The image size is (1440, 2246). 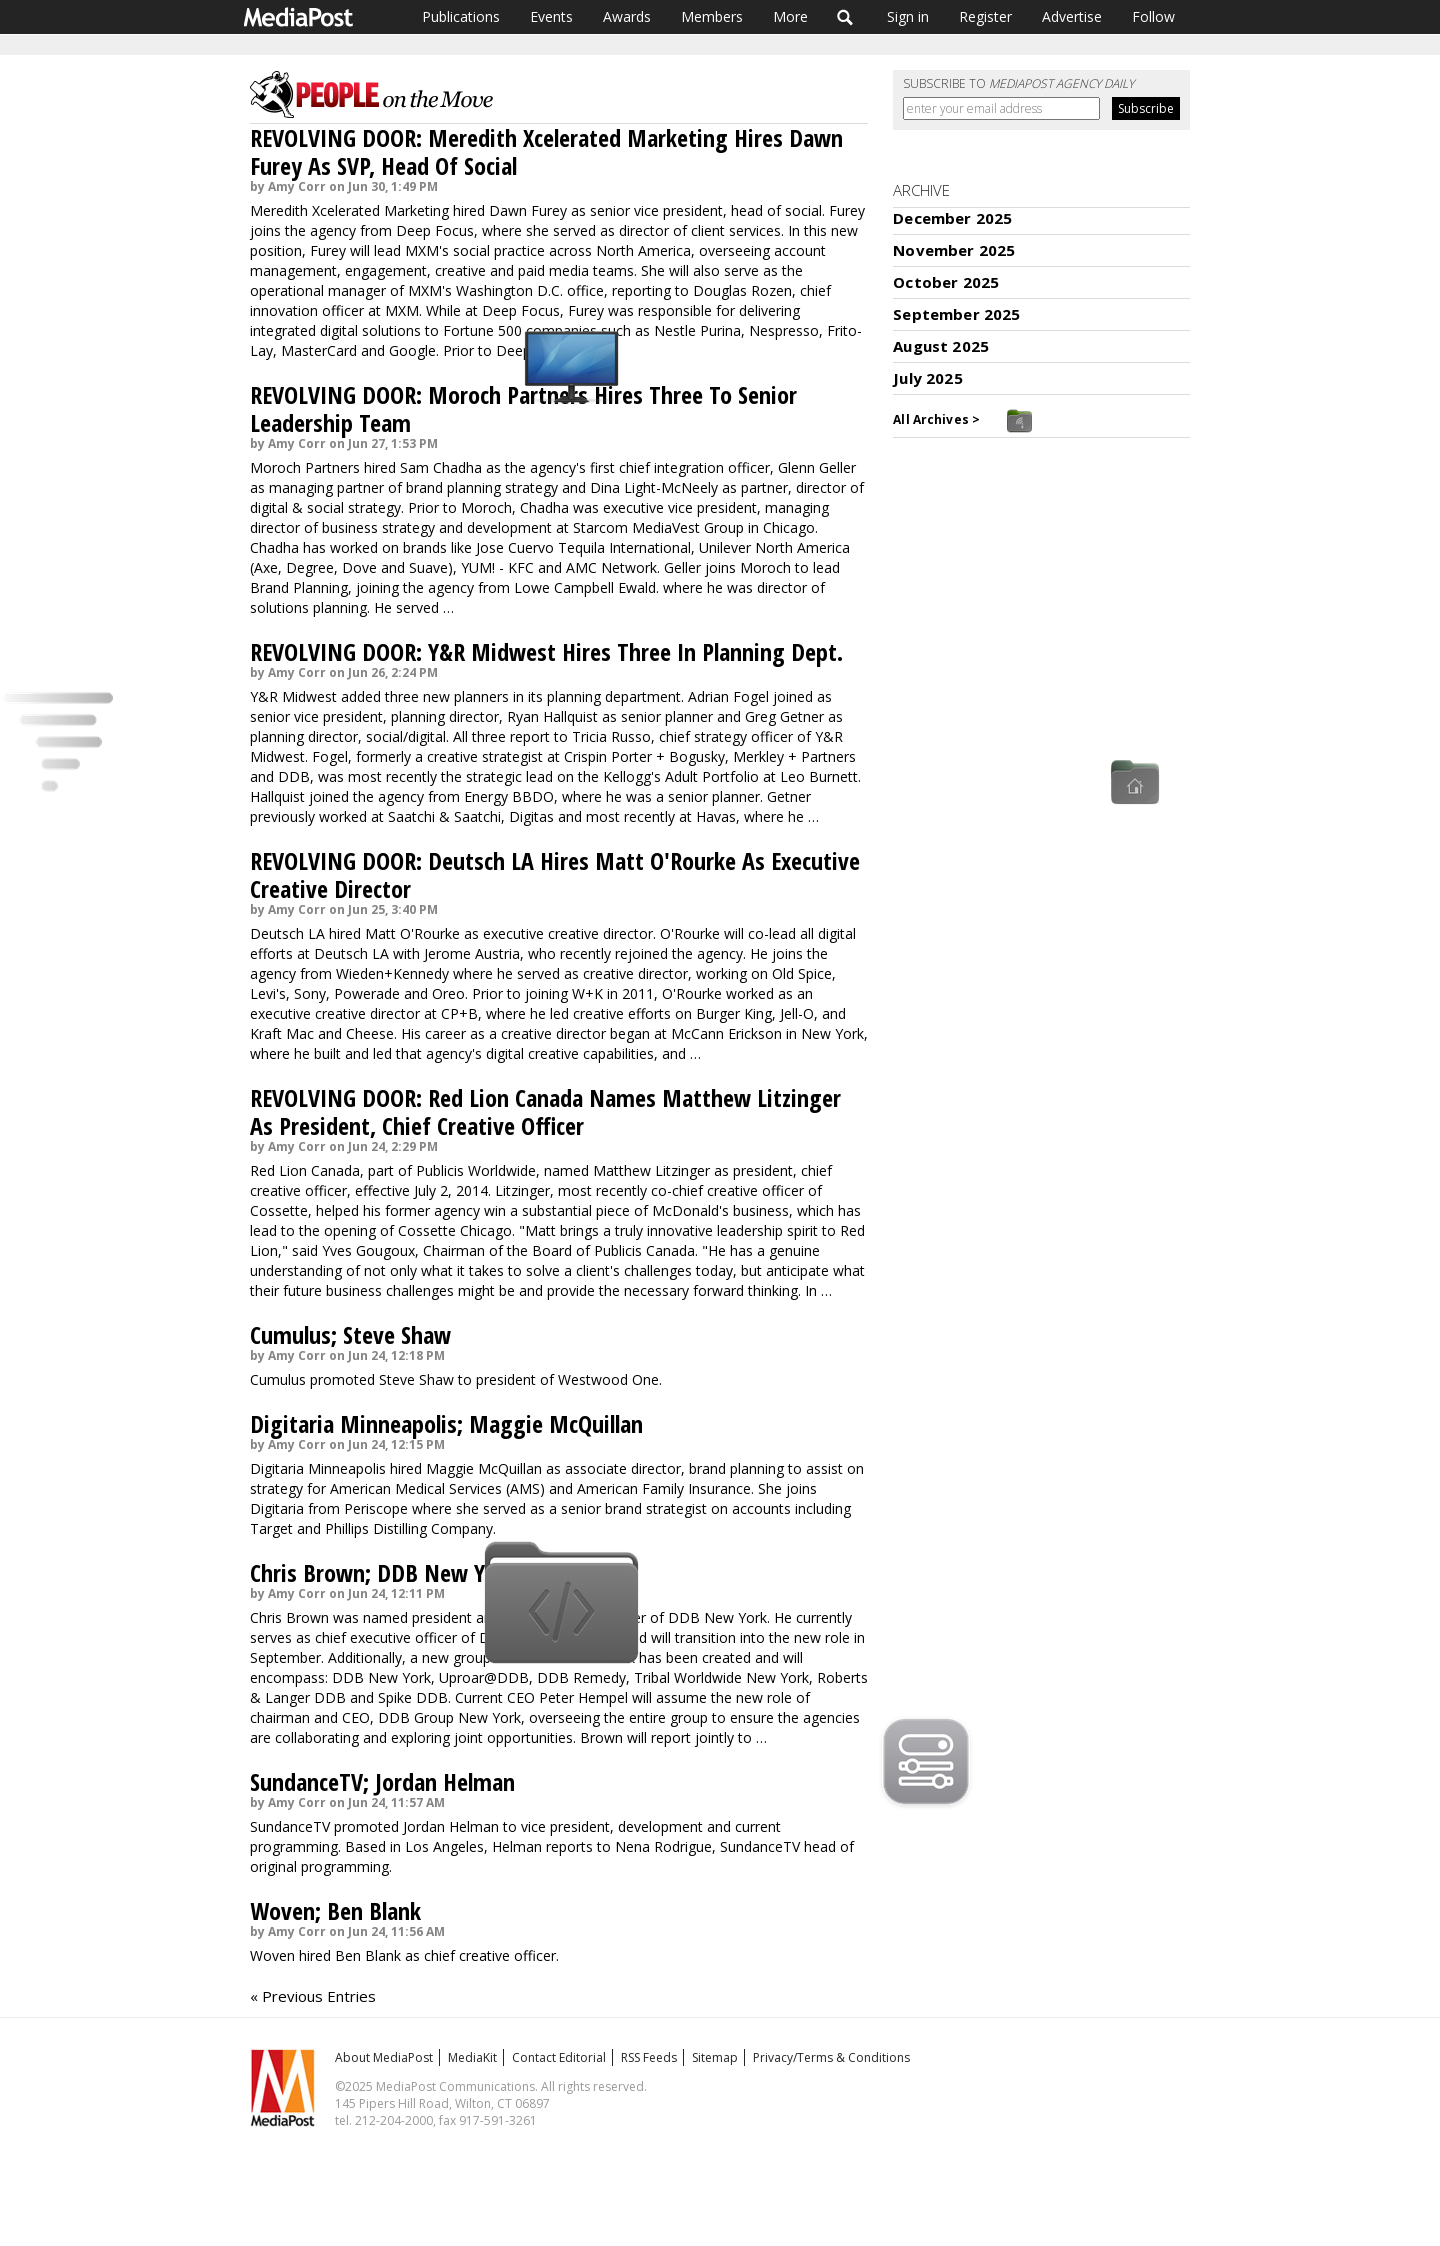 I want to click on open insync cloud sync folder, so click(x=1019, y=420).